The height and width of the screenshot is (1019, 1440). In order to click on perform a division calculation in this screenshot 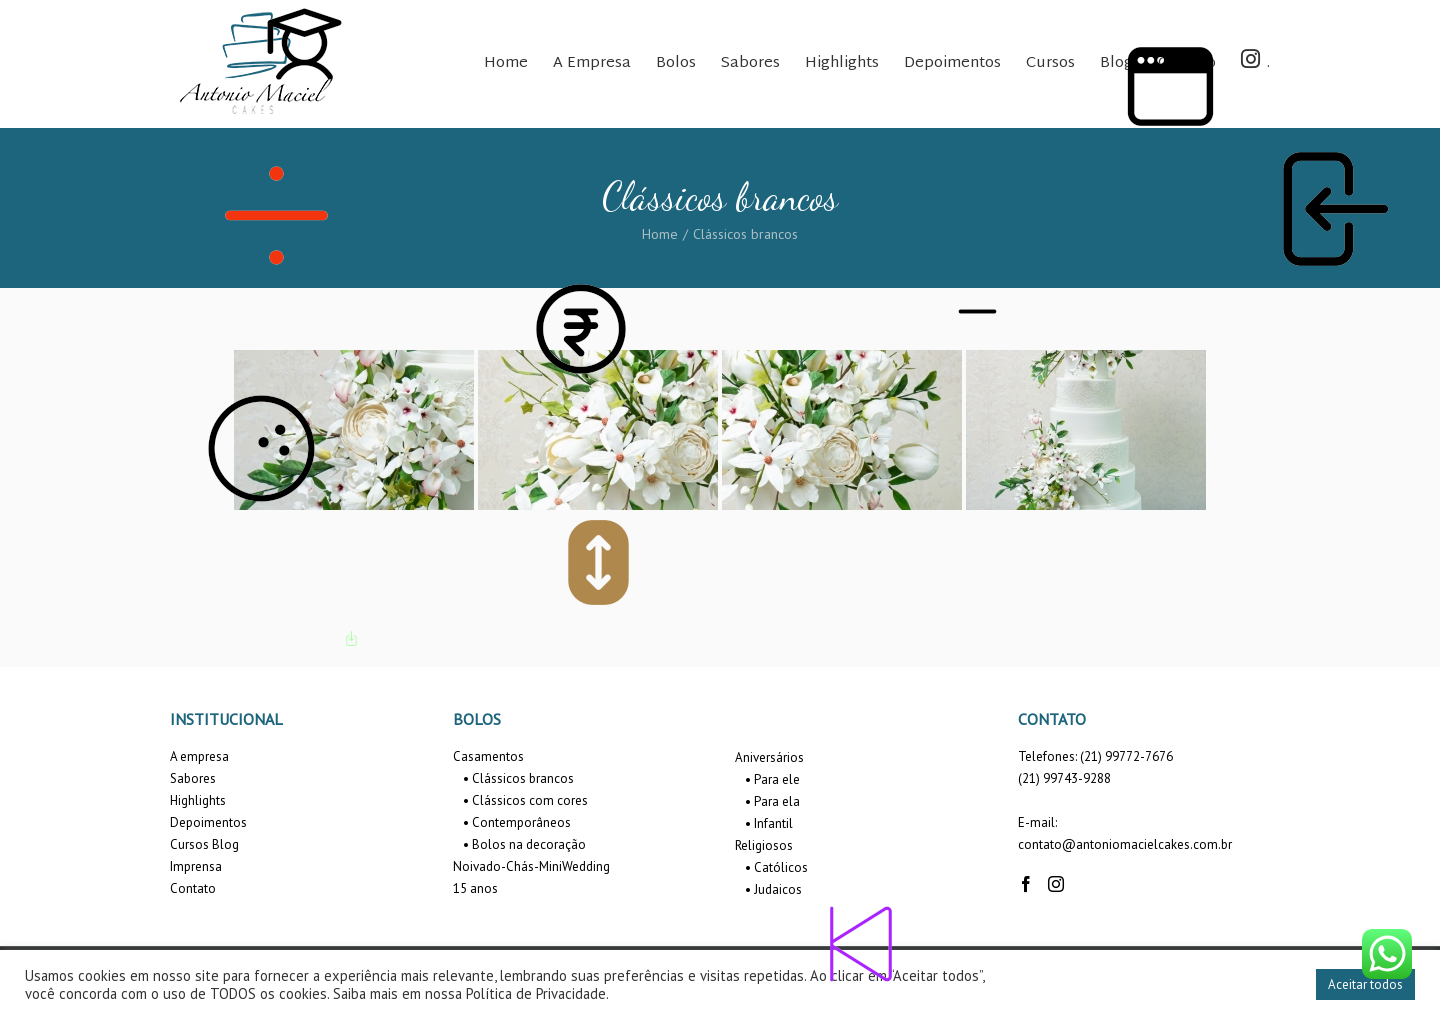, I will do `click(276, 215)`.